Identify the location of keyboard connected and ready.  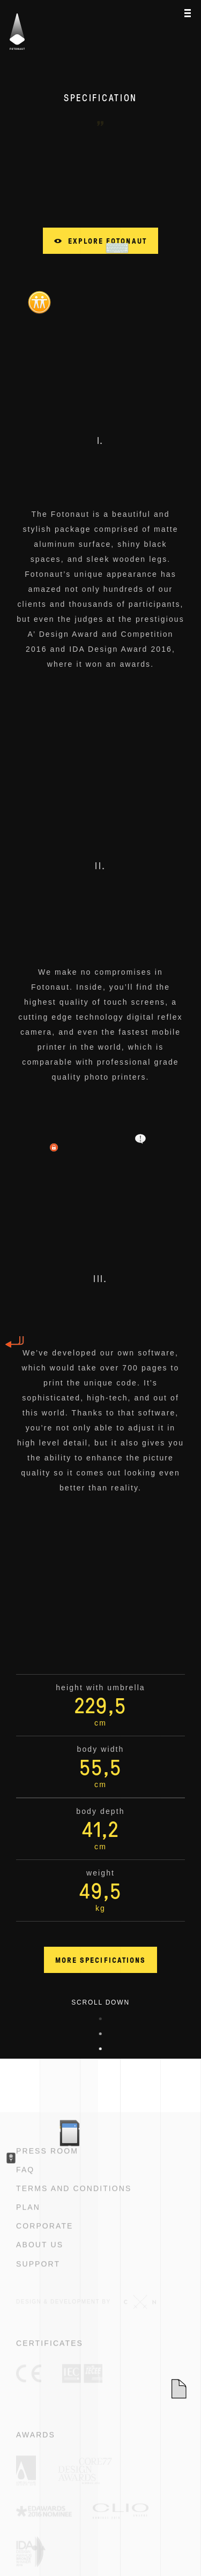
(117, 248).